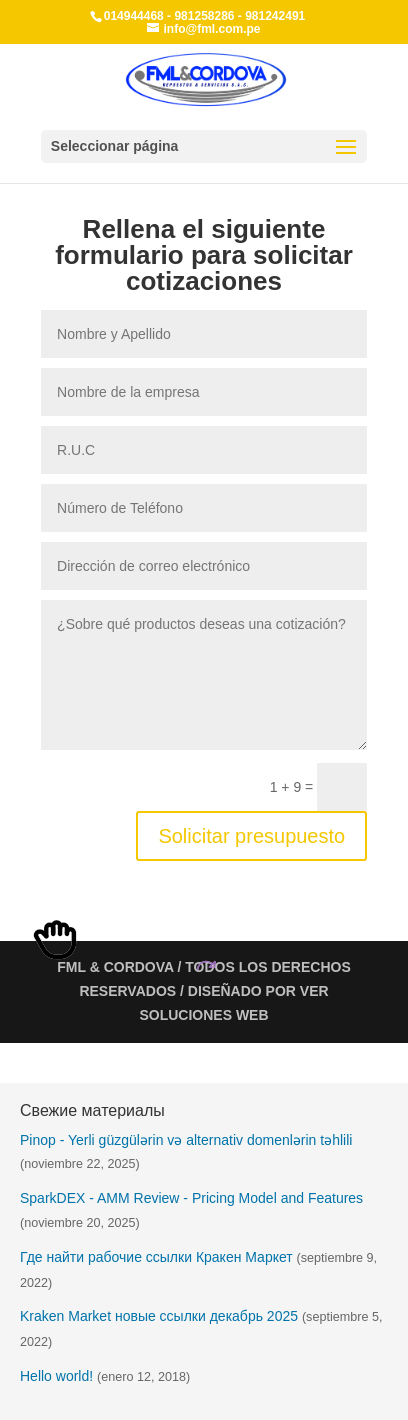 This screenshot has height=1420, width=408. I want to click on redo an action, so click(206, 965).